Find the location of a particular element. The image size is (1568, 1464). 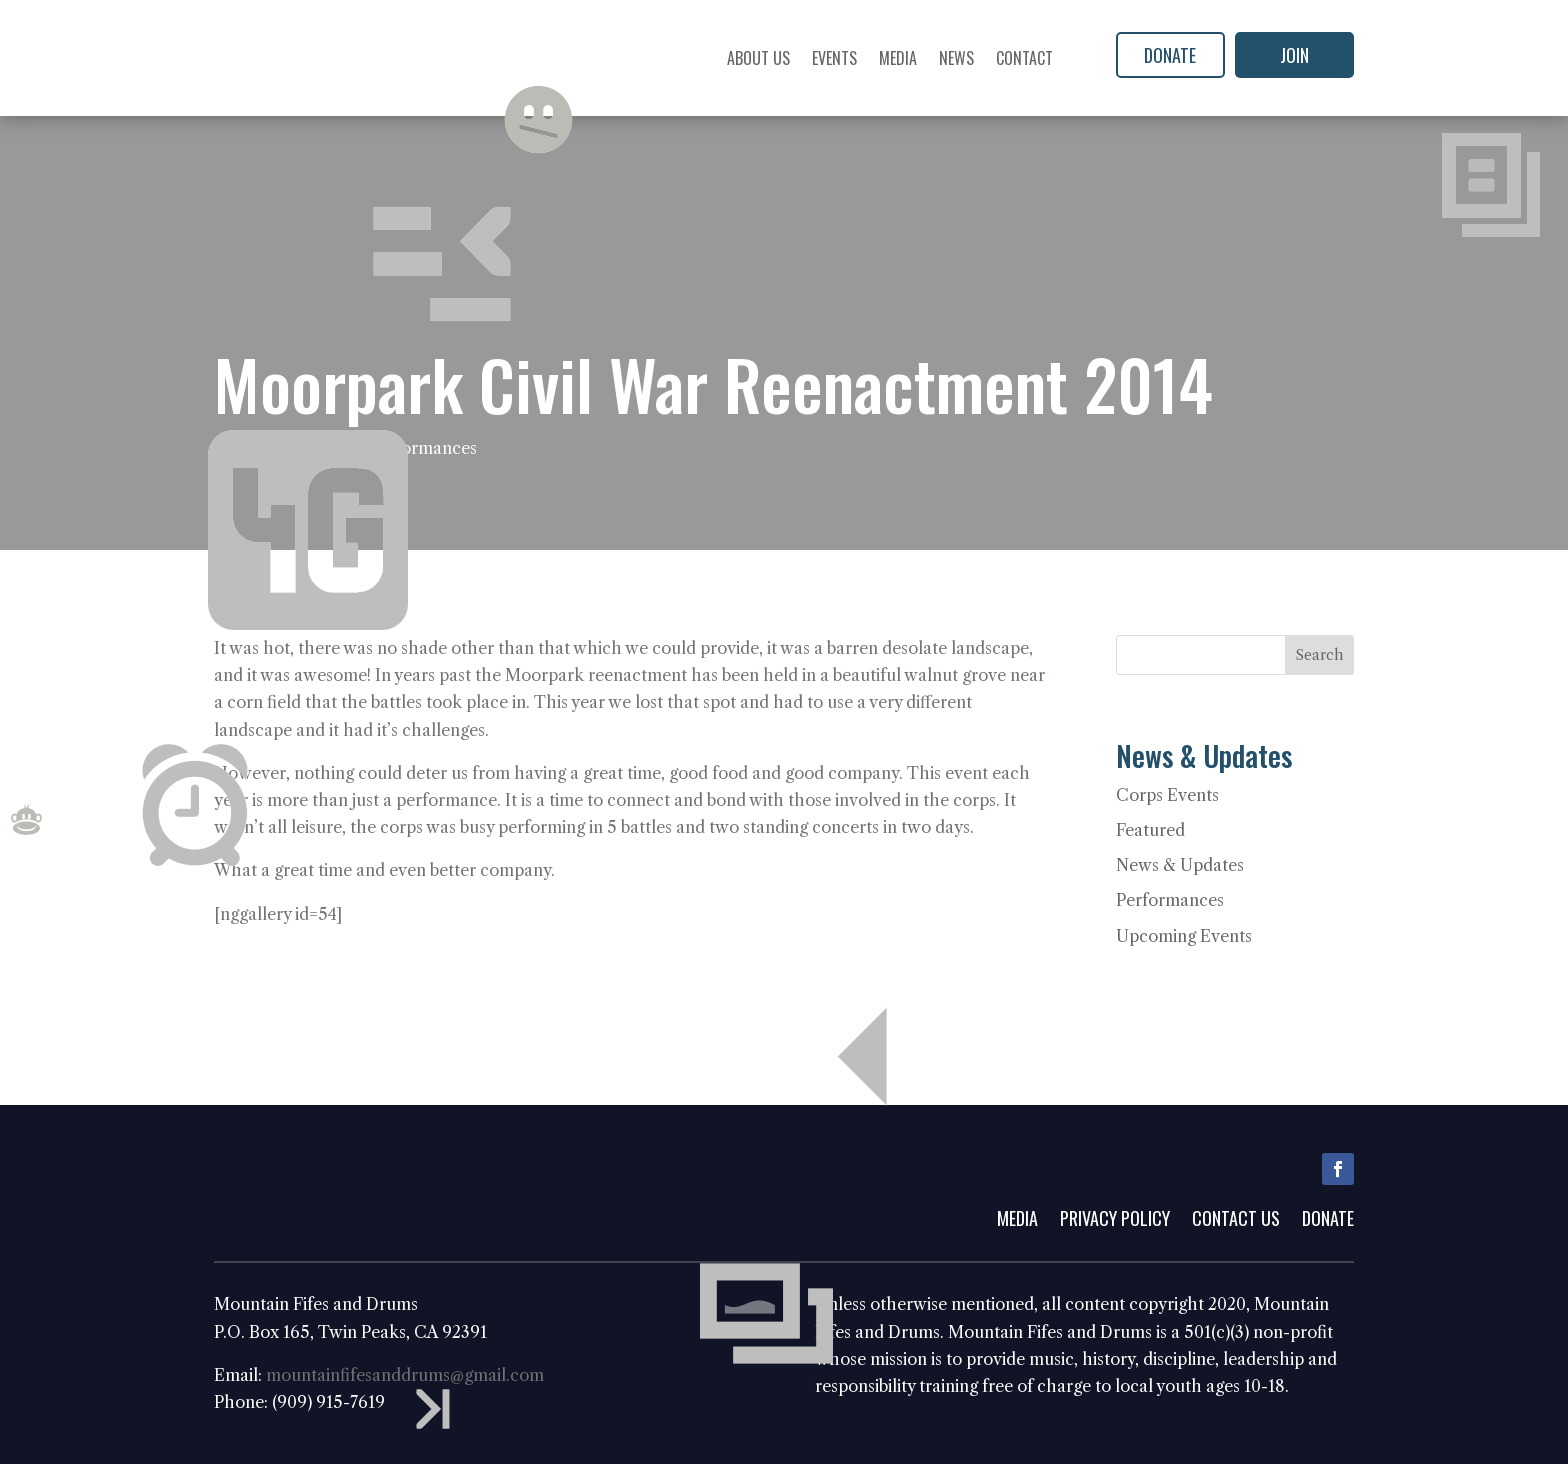

indicates an active alarm is set is located at coordinates (199, 801).